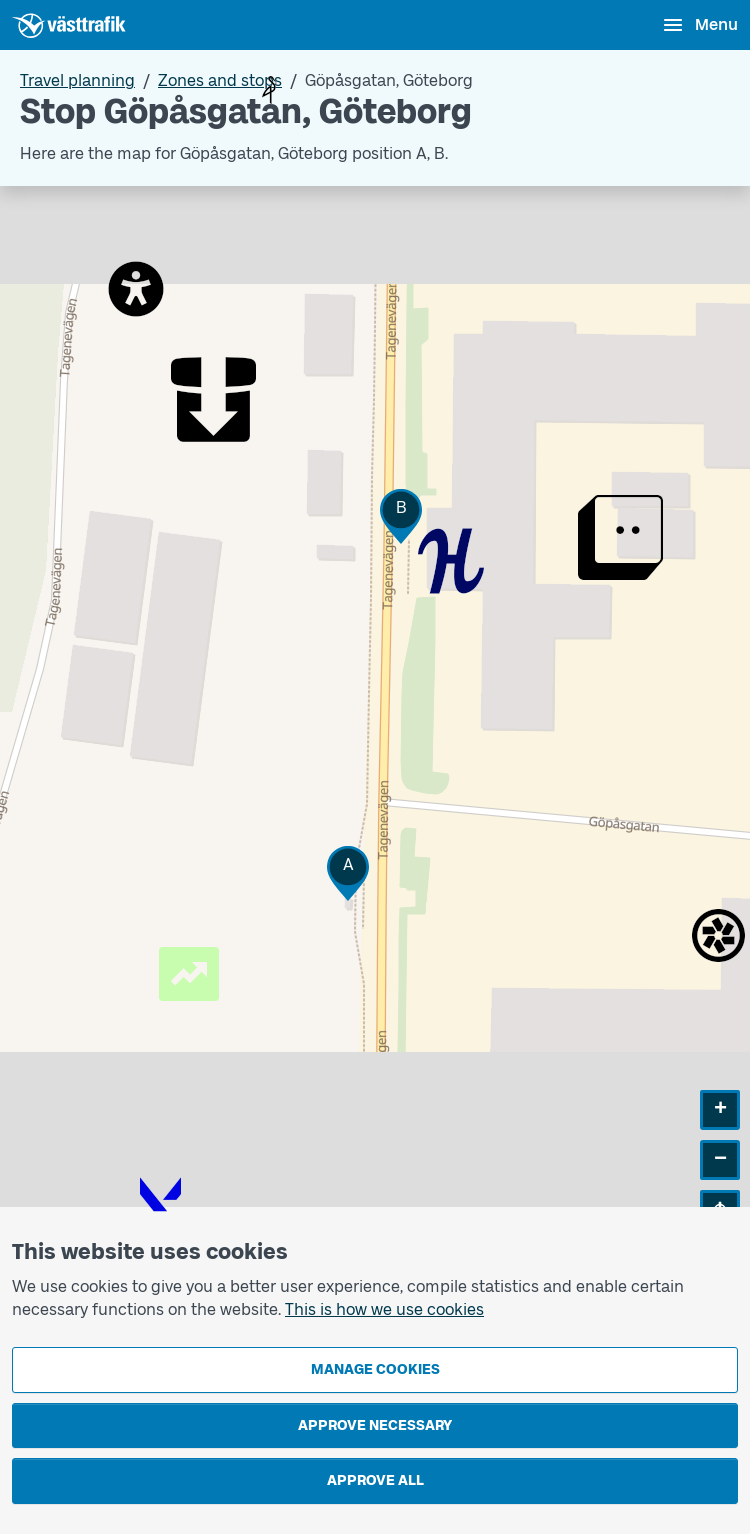 This screenshot has height=1534, width=750. Describe the element at coordinates (269, 90) in the screenshot. I see `minio object storage service logo` at that location.